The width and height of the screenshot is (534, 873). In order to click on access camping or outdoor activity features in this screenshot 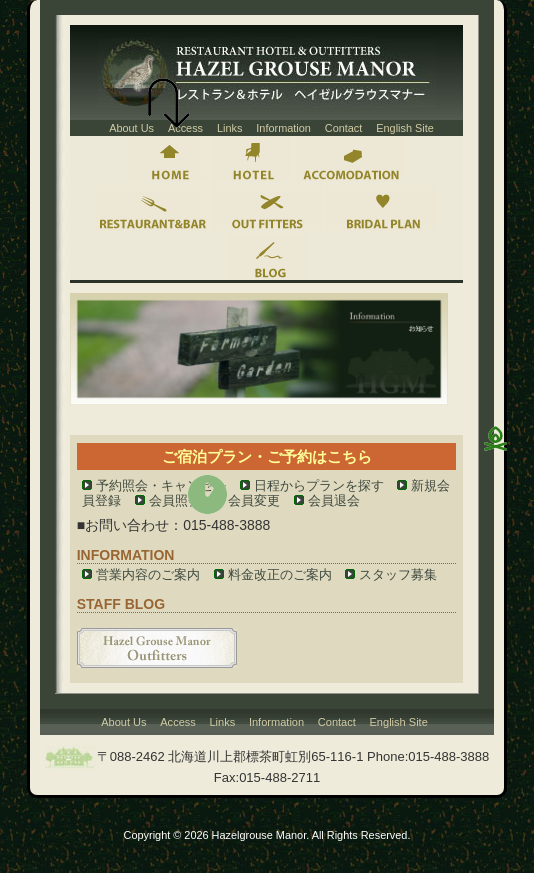, I will do `click(495, 438)`.